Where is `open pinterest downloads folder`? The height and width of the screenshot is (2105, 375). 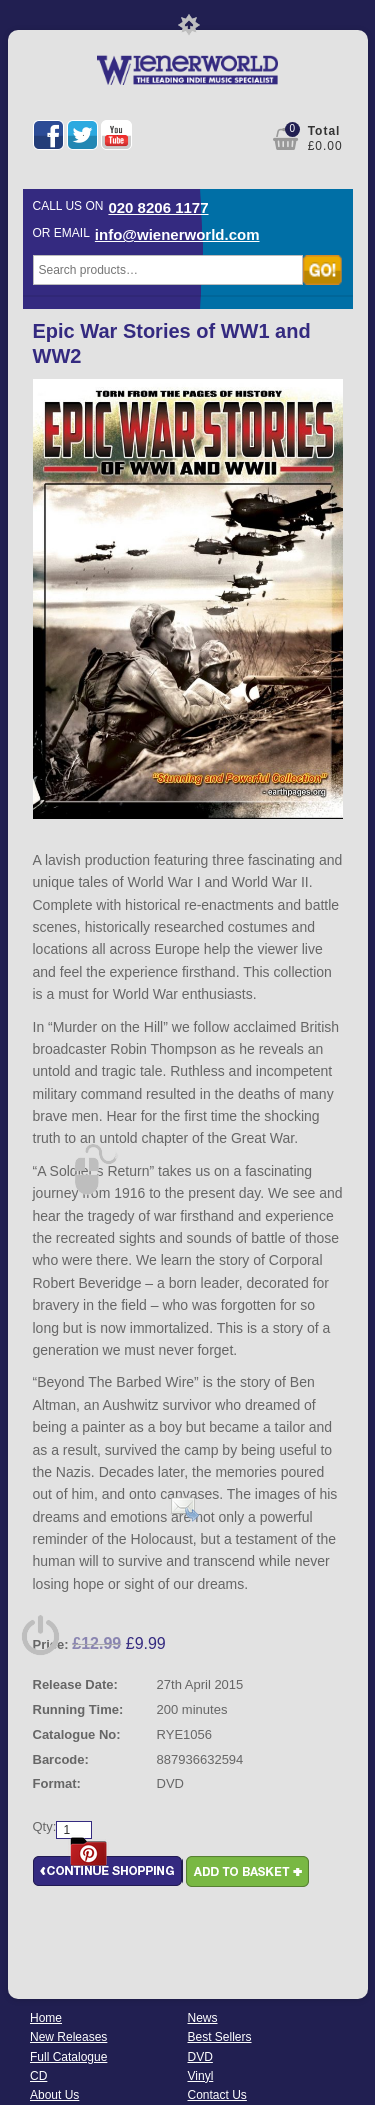 open pinterest downloads folder is located at coordinates (88, 1852).